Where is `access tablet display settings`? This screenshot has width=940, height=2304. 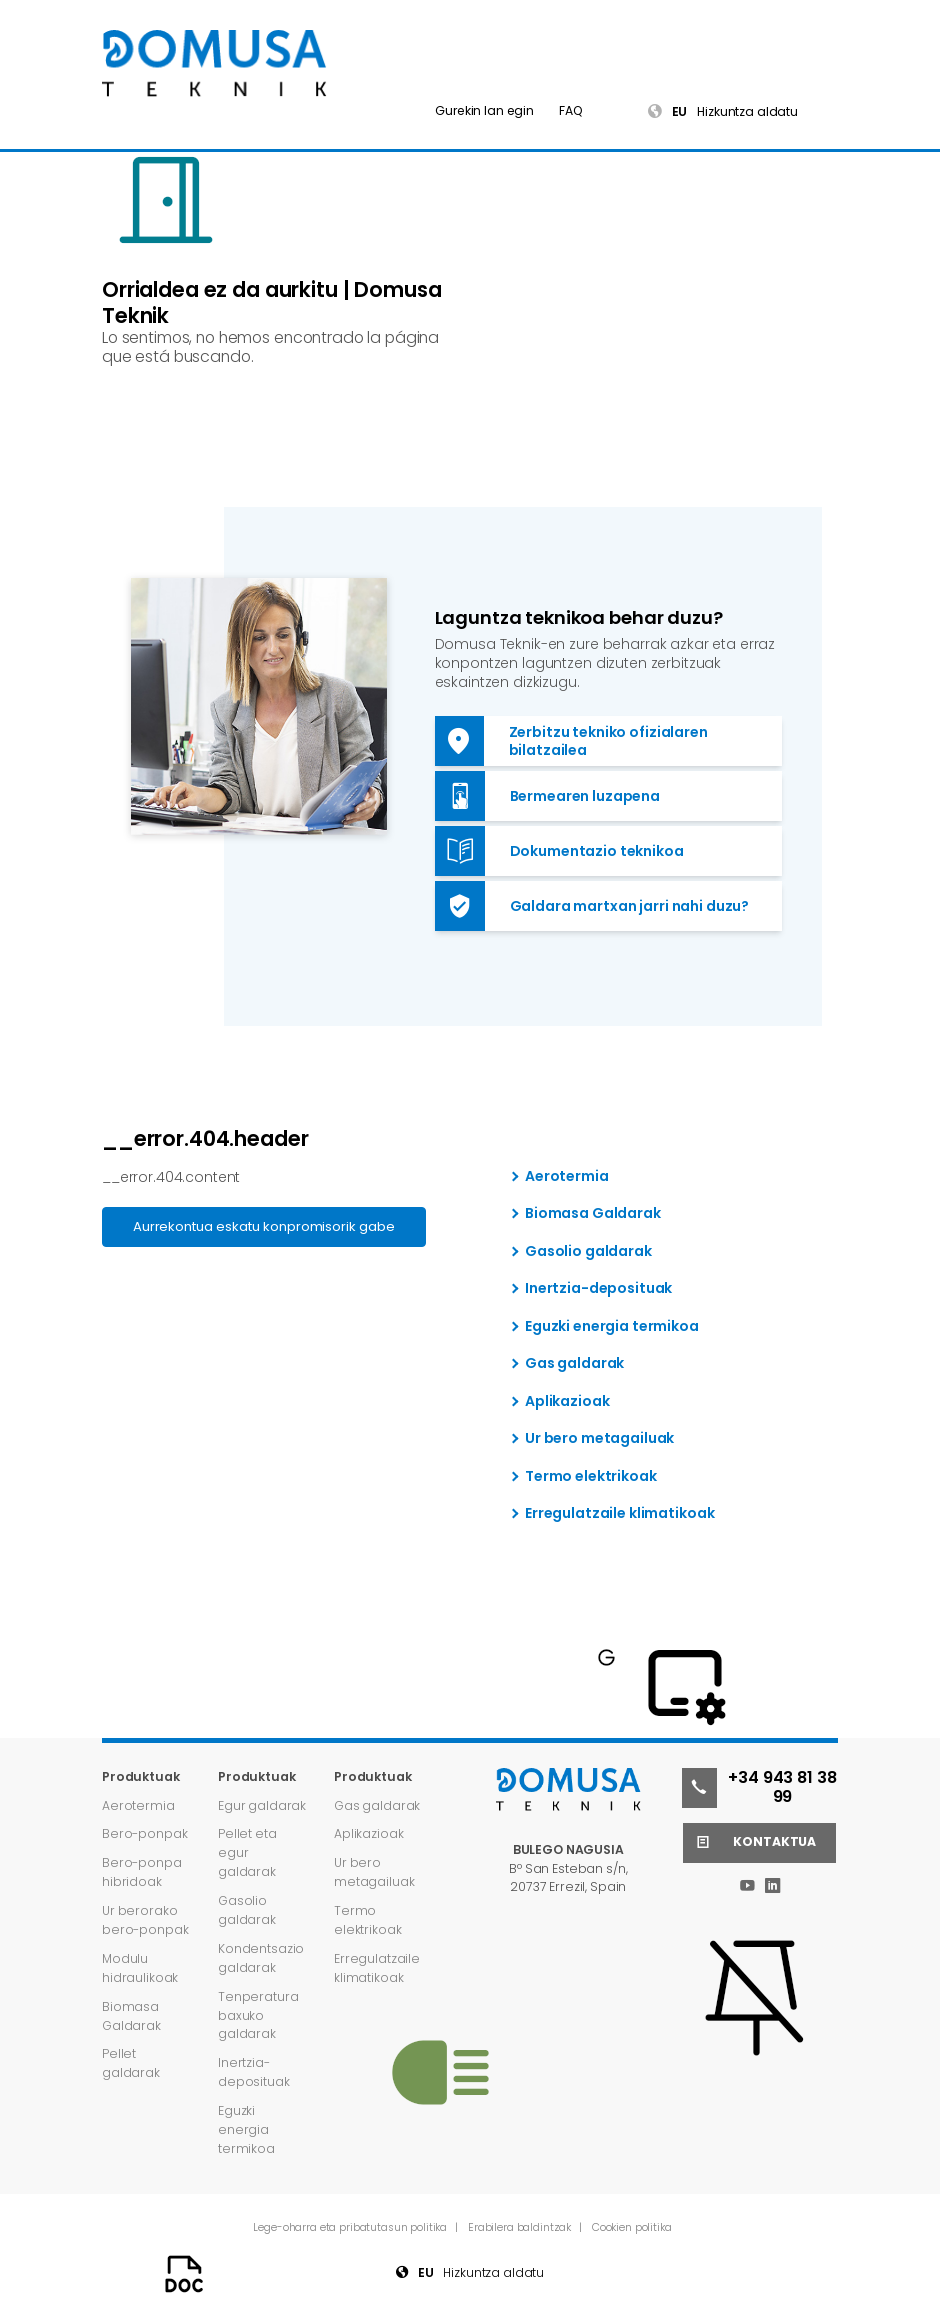
access tablet display settings is located at coordinates (685, 1683).